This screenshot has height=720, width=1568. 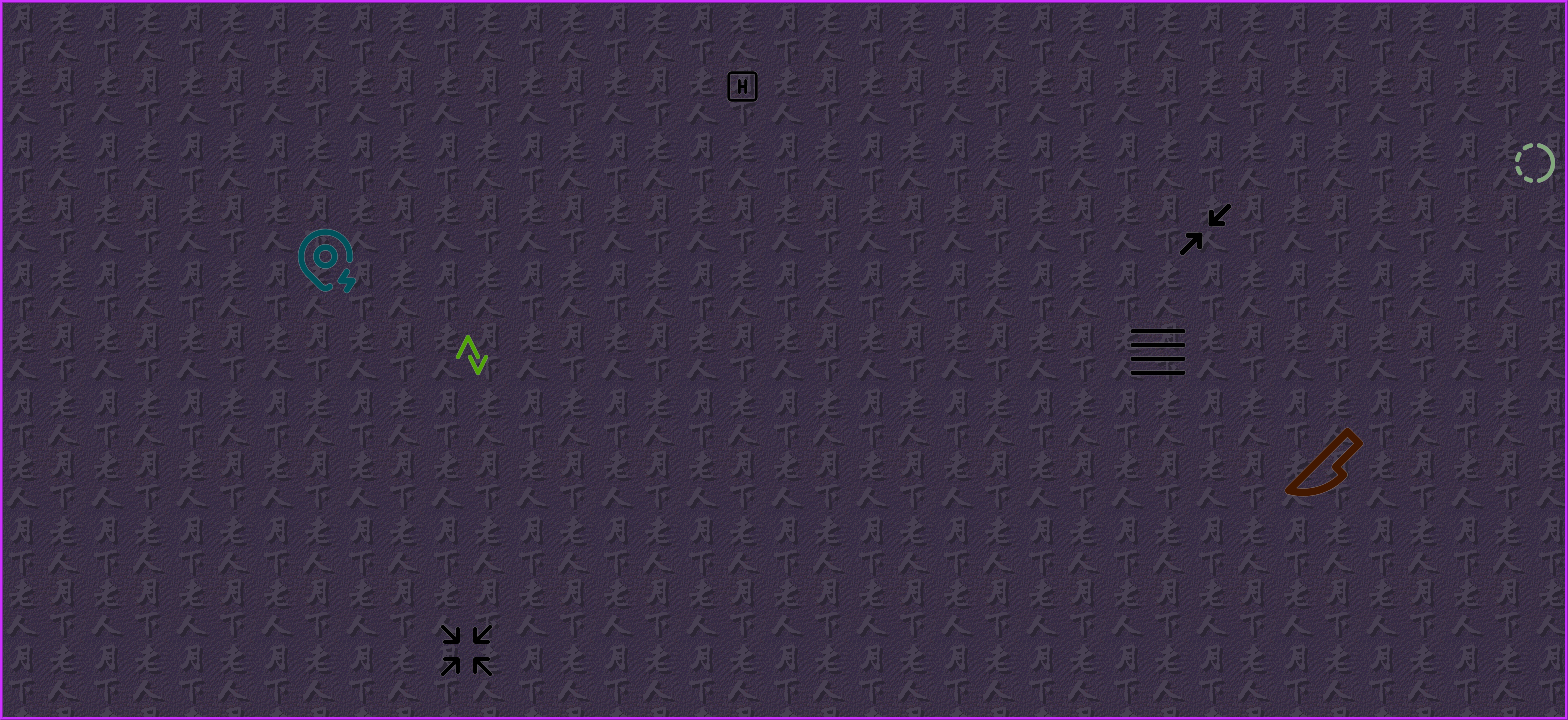 I want to click on open navigation menu, so click(x=1158, y=352).